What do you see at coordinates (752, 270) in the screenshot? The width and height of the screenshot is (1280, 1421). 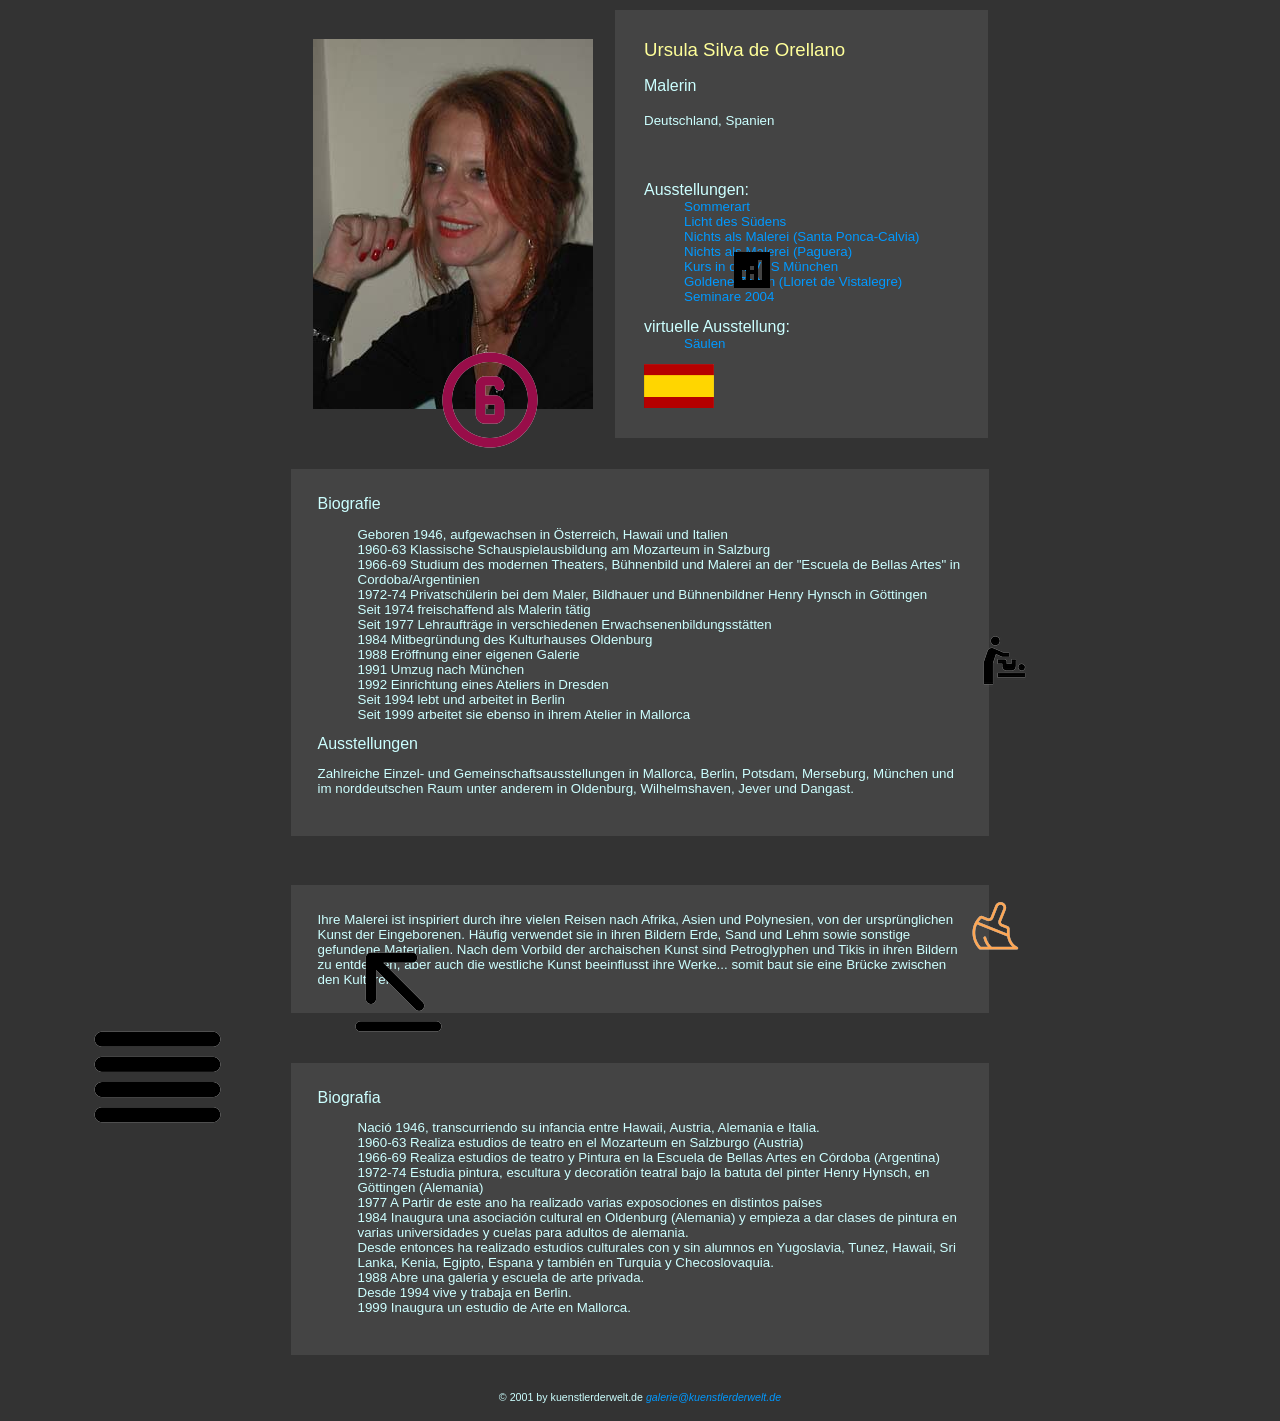 I see `view analytics and statistics` at bounding box center [752, 270].